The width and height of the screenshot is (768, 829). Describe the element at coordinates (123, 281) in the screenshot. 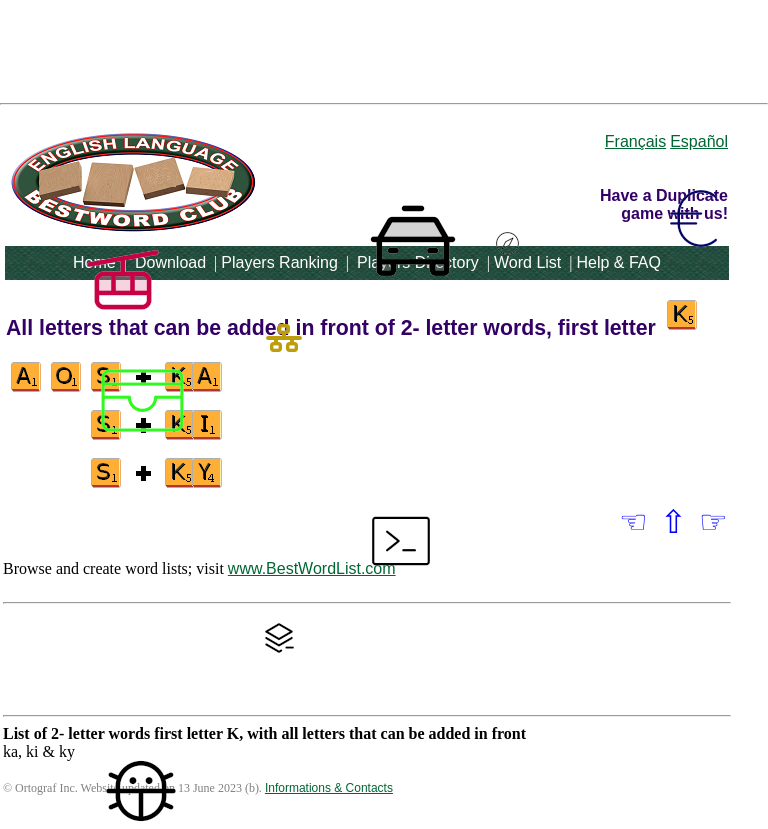

I see `access cable car or gondola transit information` at that location.